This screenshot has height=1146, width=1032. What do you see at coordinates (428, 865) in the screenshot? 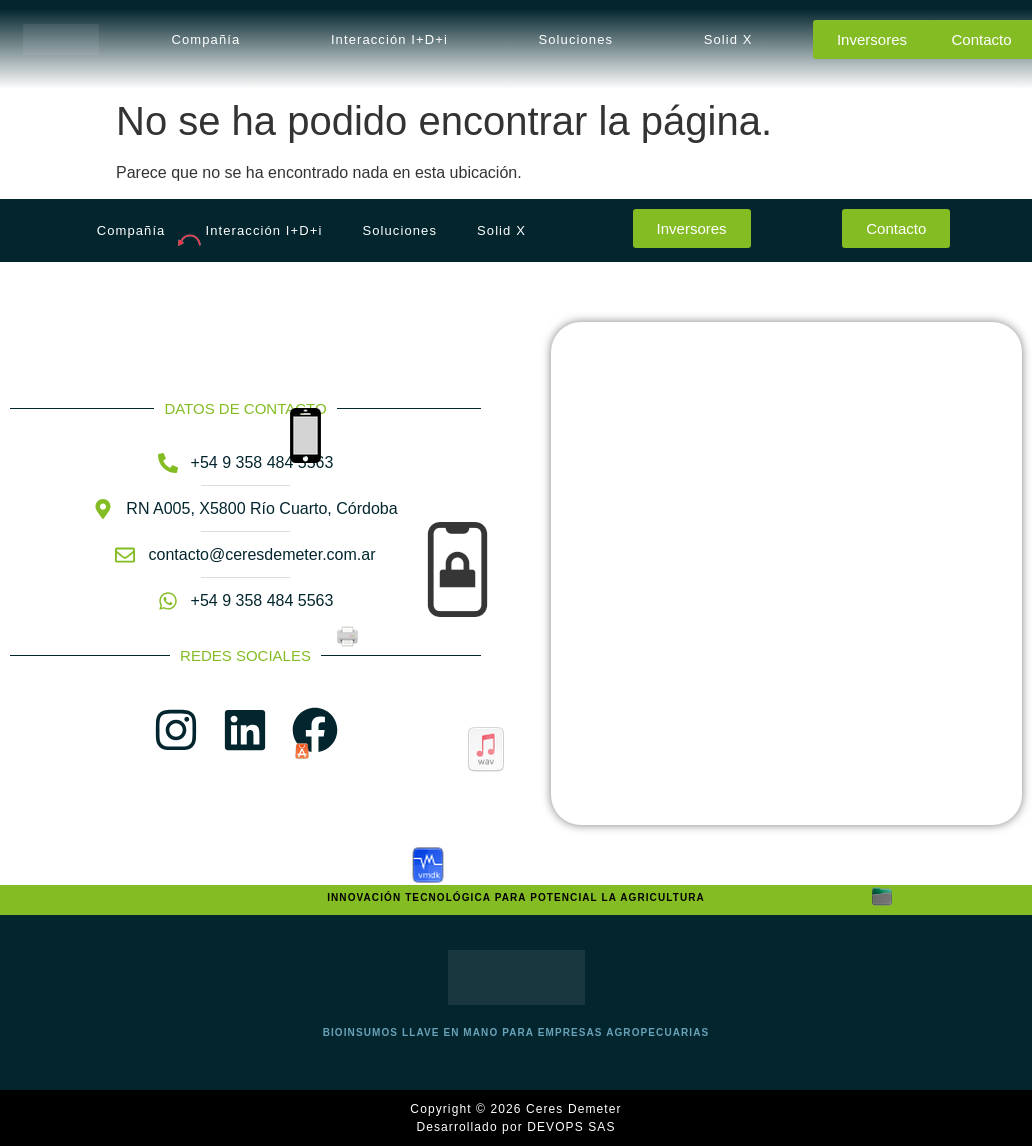
I see `a virtualbox virtual machine disk file` at bounding box center [428, 865].